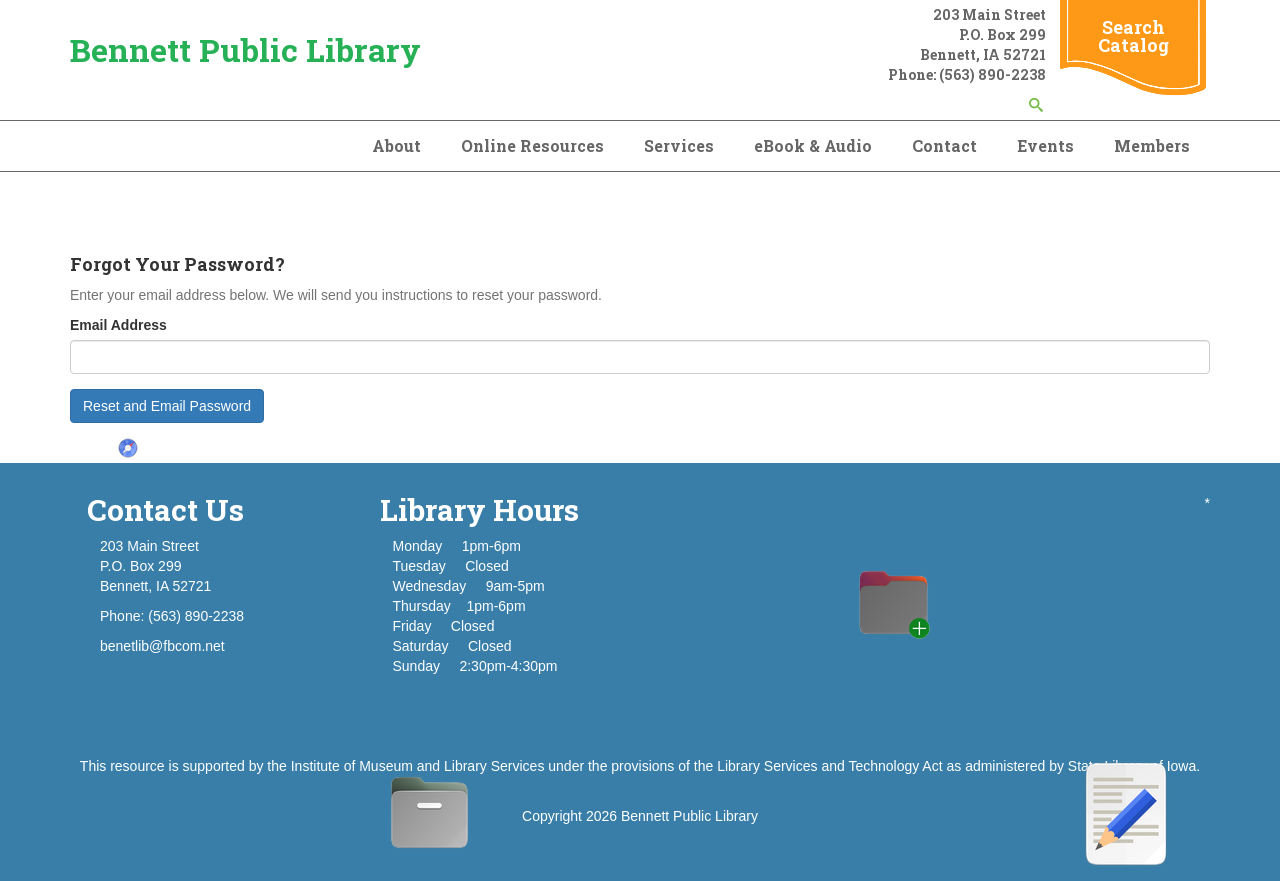  I want to click on open the web browser, so click(128, 448).